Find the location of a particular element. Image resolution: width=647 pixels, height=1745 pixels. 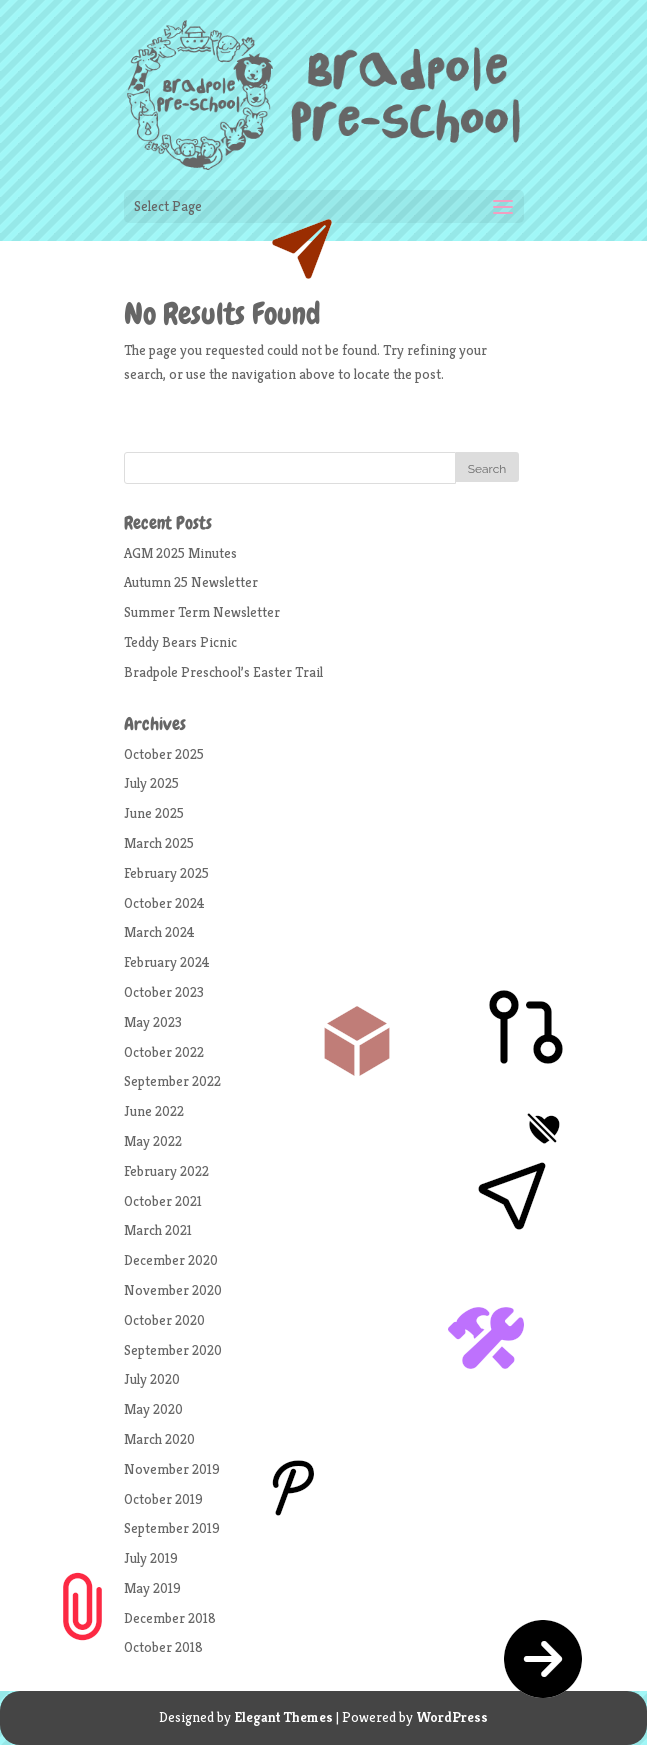

proceed to the next step or screen is located at coordinates (543, 1659).